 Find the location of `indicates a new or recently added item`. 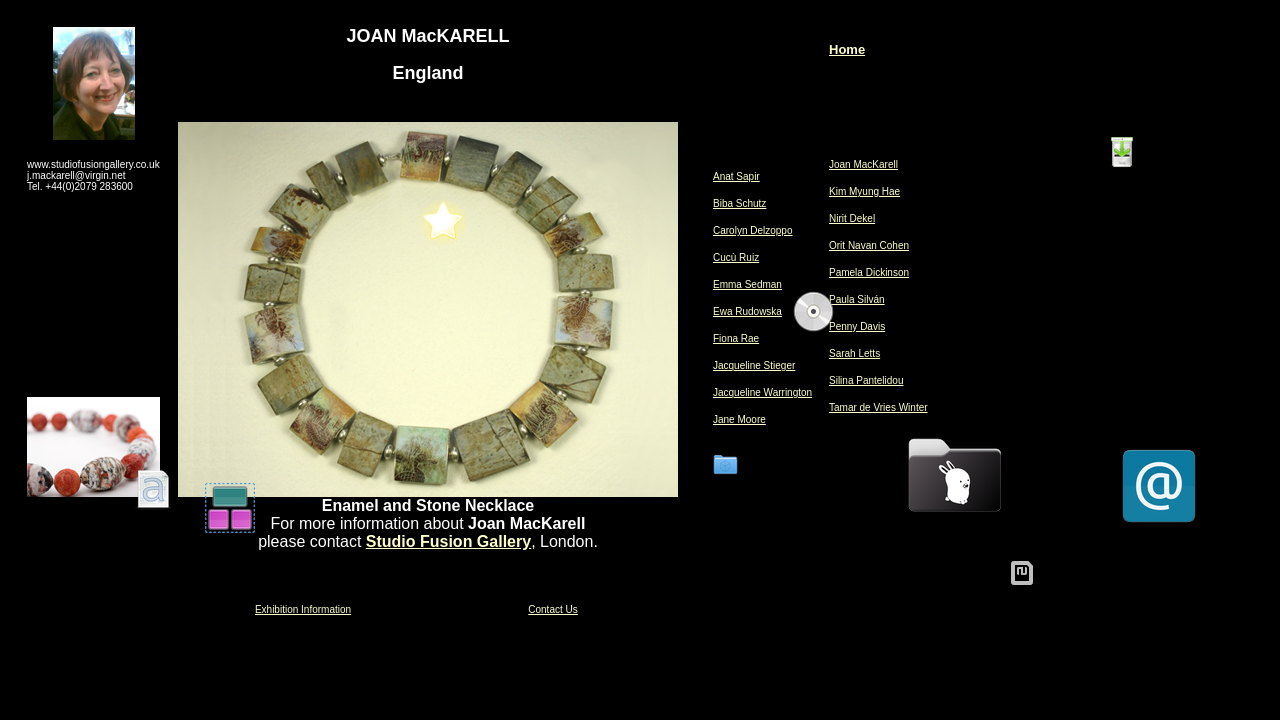

indicates a new or recently added item is located at coordinates (442, 223).